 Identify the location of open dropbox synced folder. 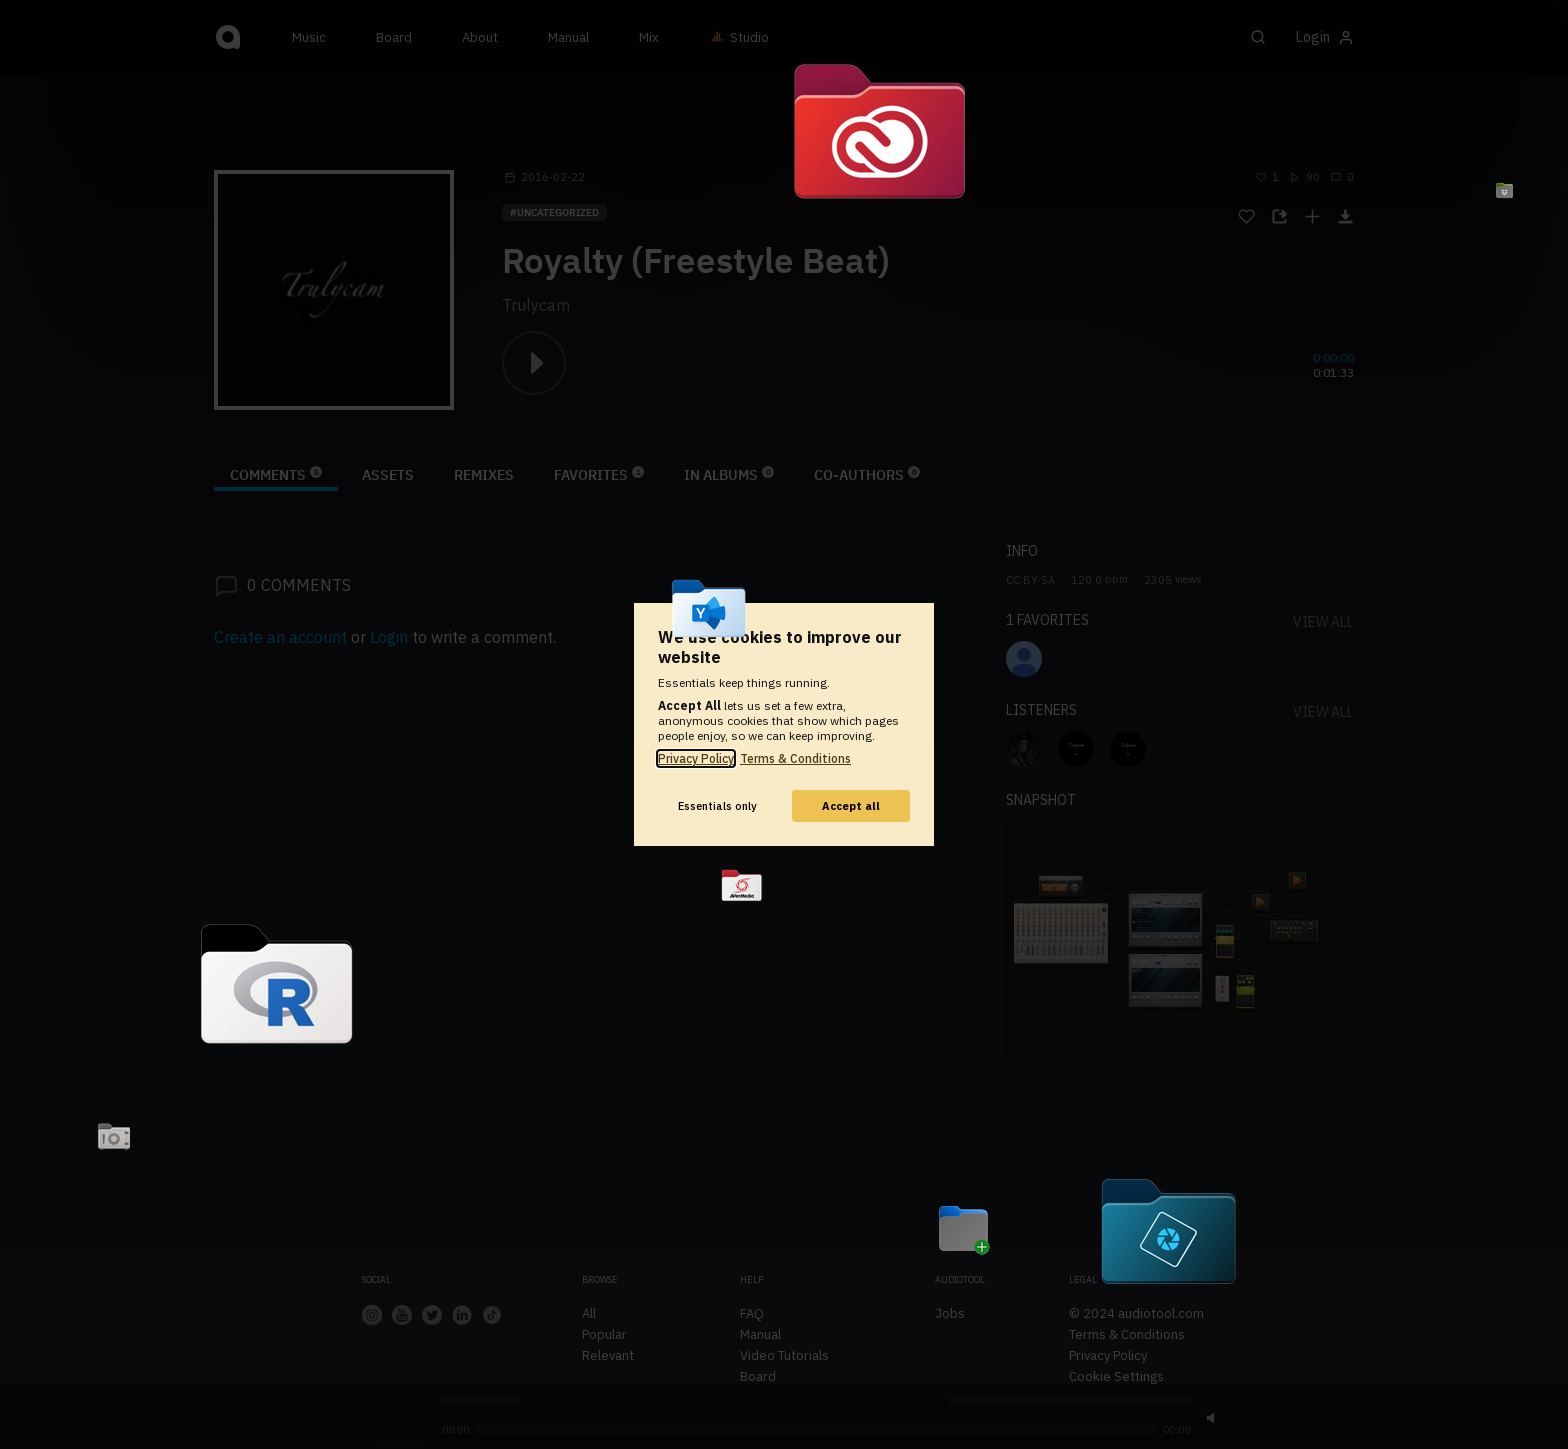
(1504, 190).